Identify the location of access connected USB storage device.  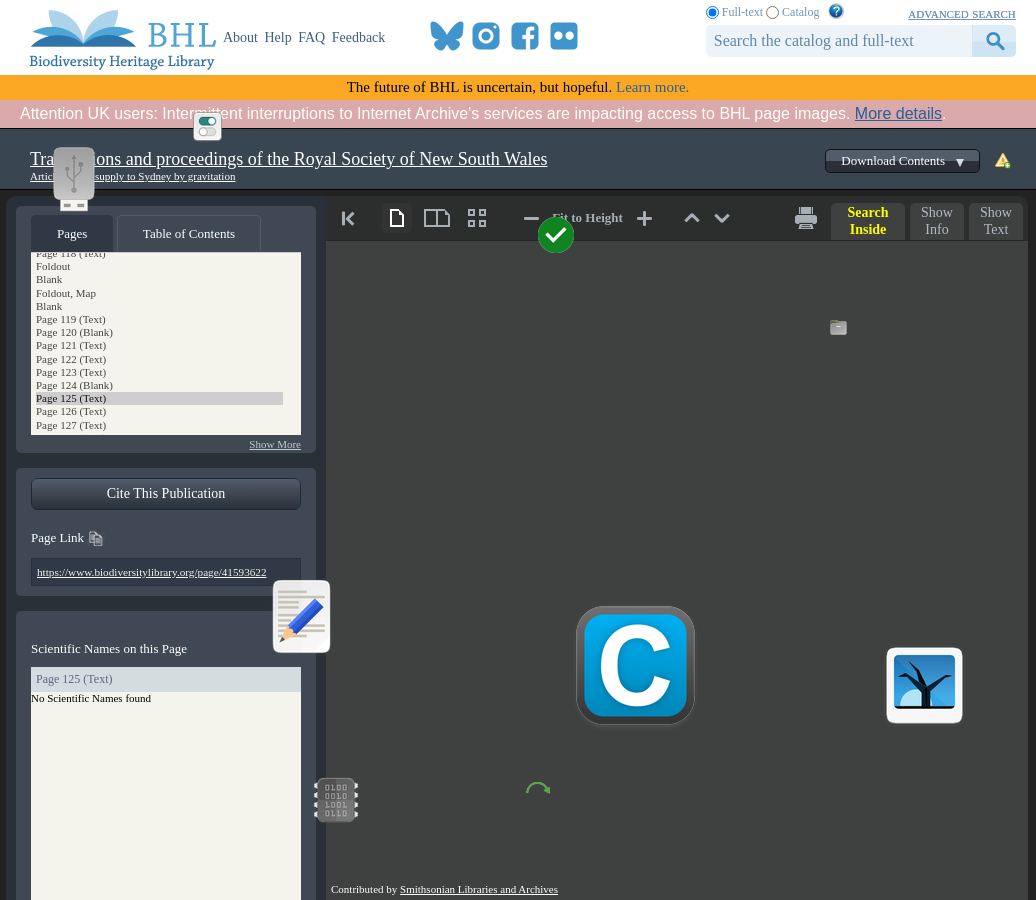
(74, 179).